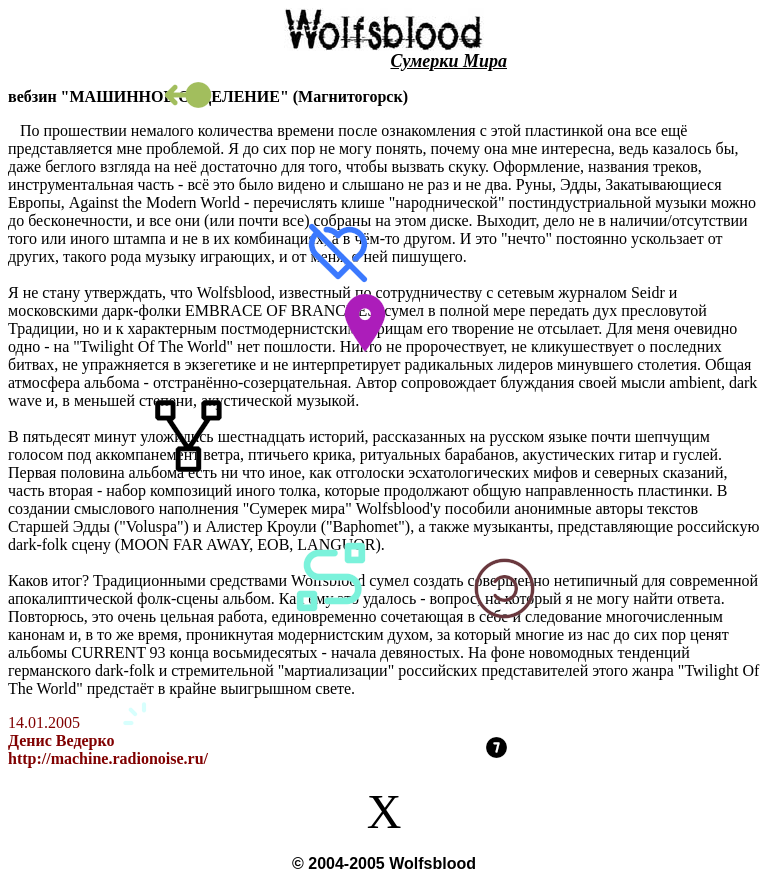  What do you see at coordinates (504, 588) in the screenshot?
I see `indicates copyleft licensing on content` at bounding box center [504, 588].